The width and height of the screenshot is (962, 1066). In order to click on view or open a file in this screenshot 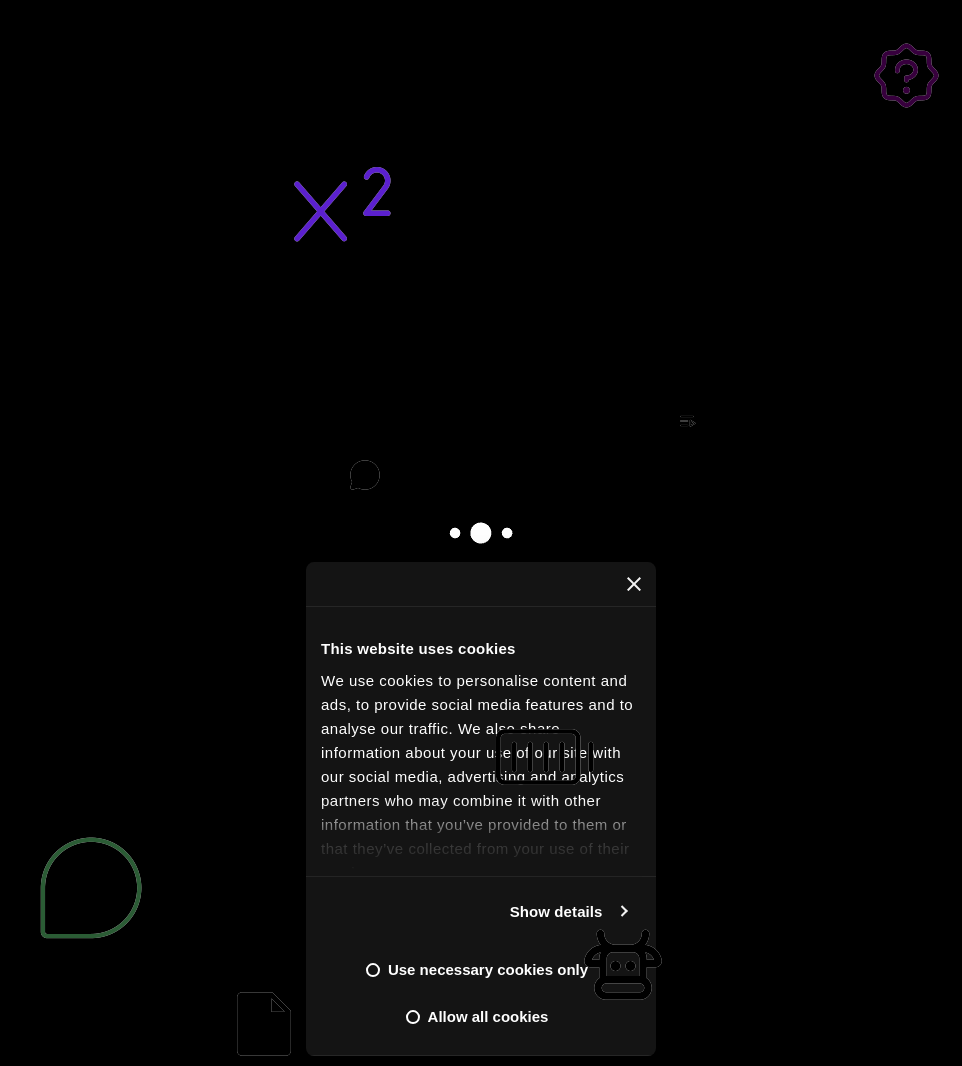, I will do `click(264, 1024)`.